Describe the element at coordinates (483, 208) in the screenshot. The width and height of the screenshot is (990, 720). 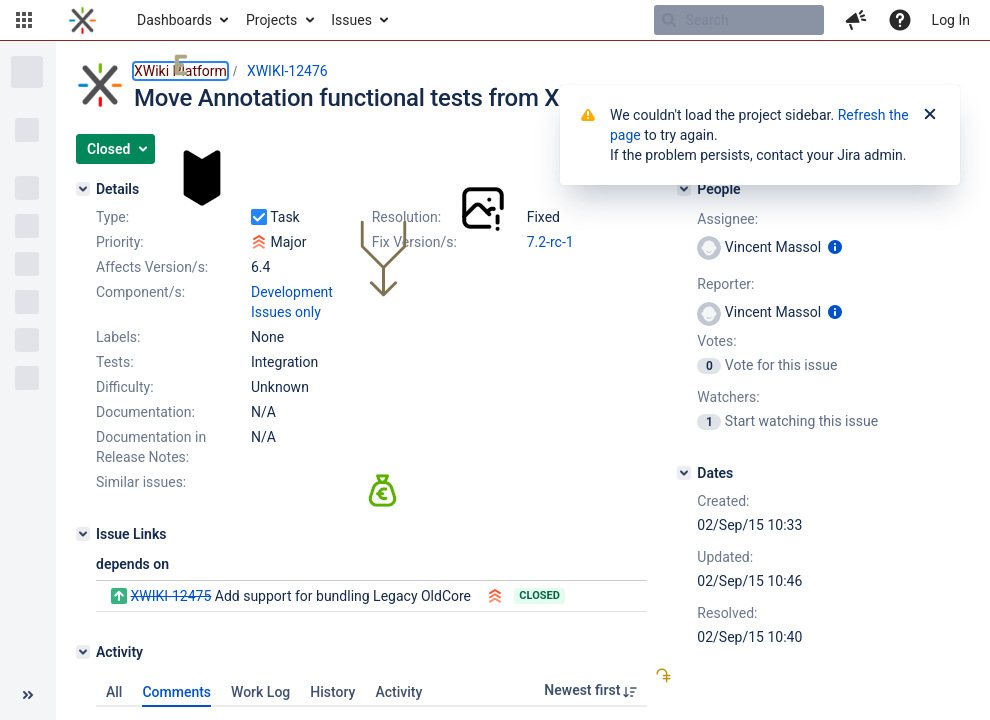
I see `image upload error or warning` at that location.